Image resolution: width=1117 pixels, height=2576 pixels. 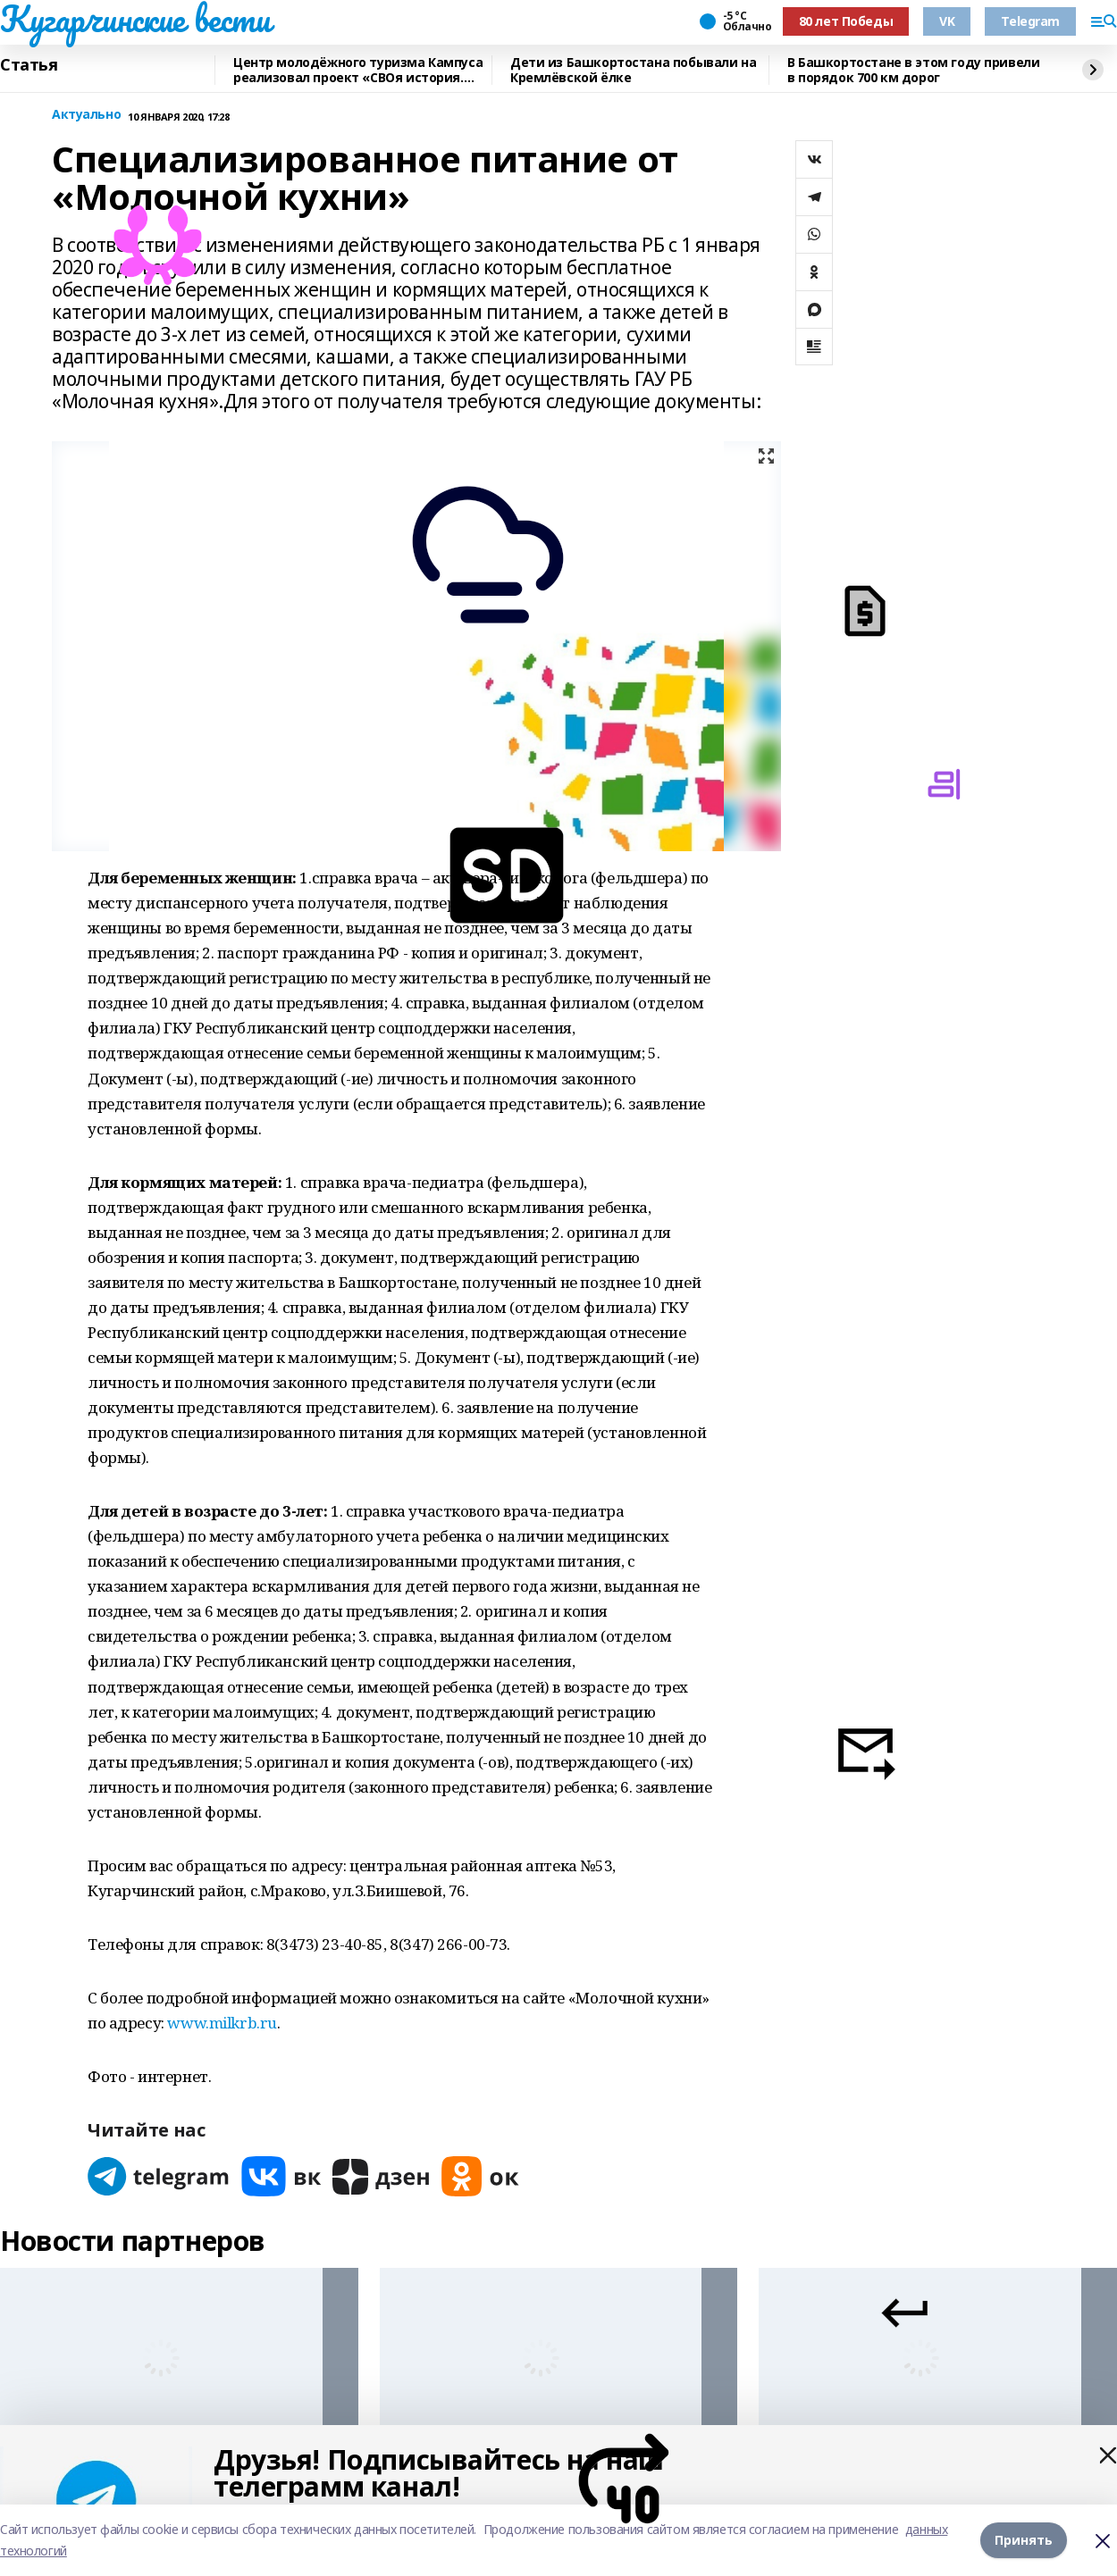 I want to click on view achievements or awards, so click(x=157, y=245).